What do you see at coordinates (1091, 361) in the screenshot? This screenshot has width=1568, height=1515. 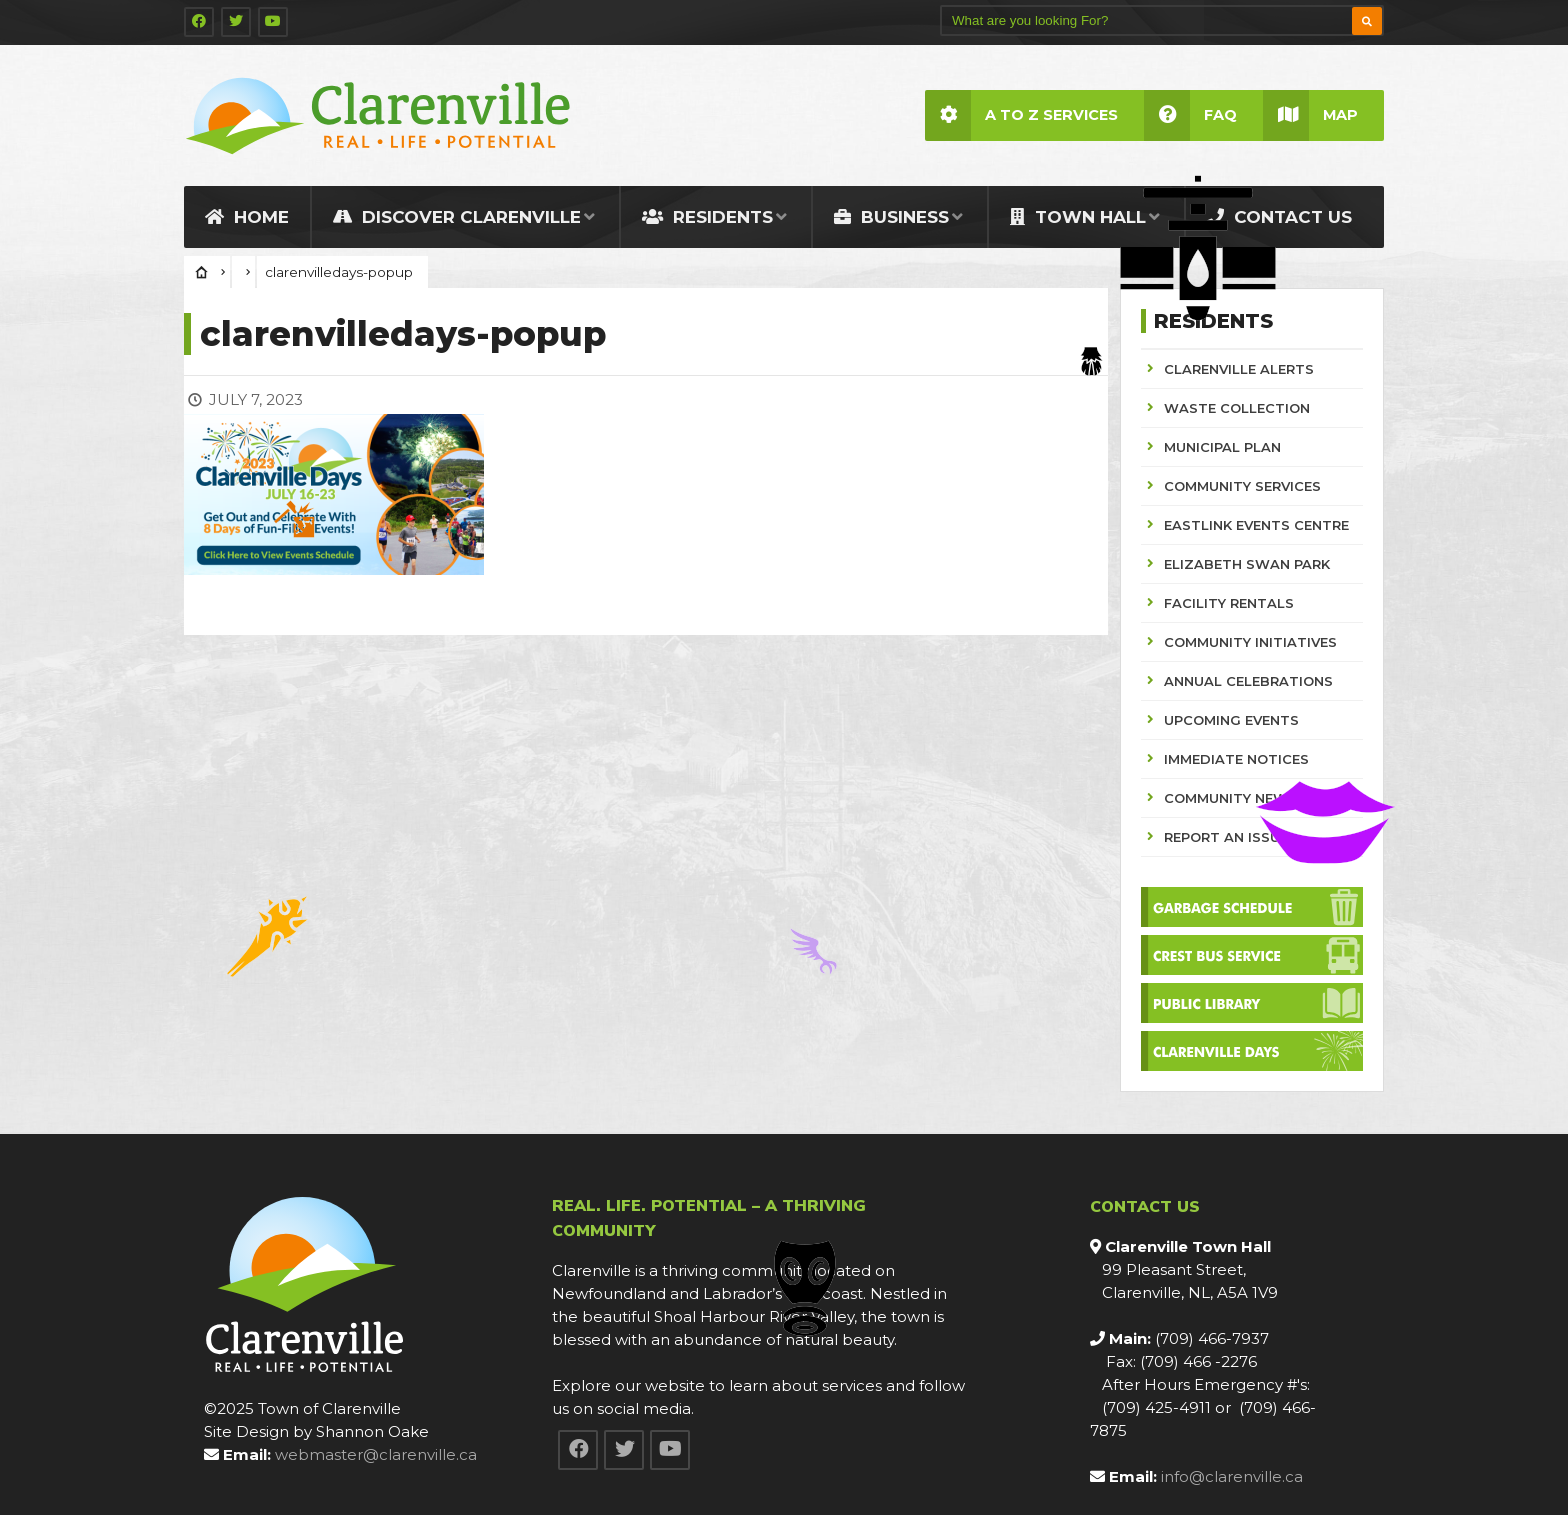 I see `indicates horse or equine-related content` at bounding box center [1091, 361].